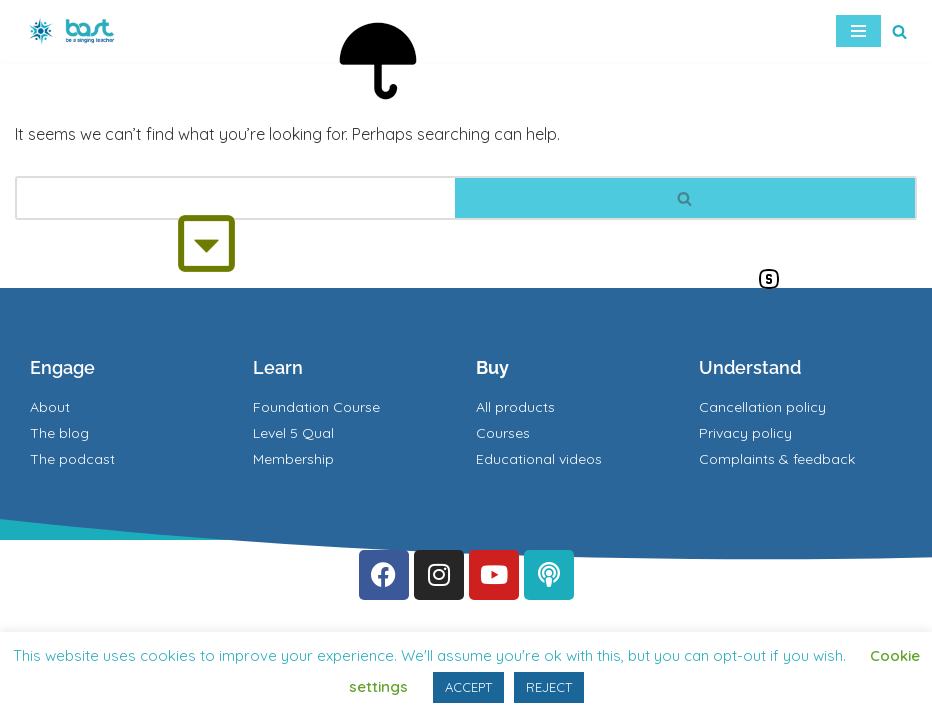 The width and height of the screenshot is (932, 720). I want to click on open a dropdown menu, so click(206, 243).